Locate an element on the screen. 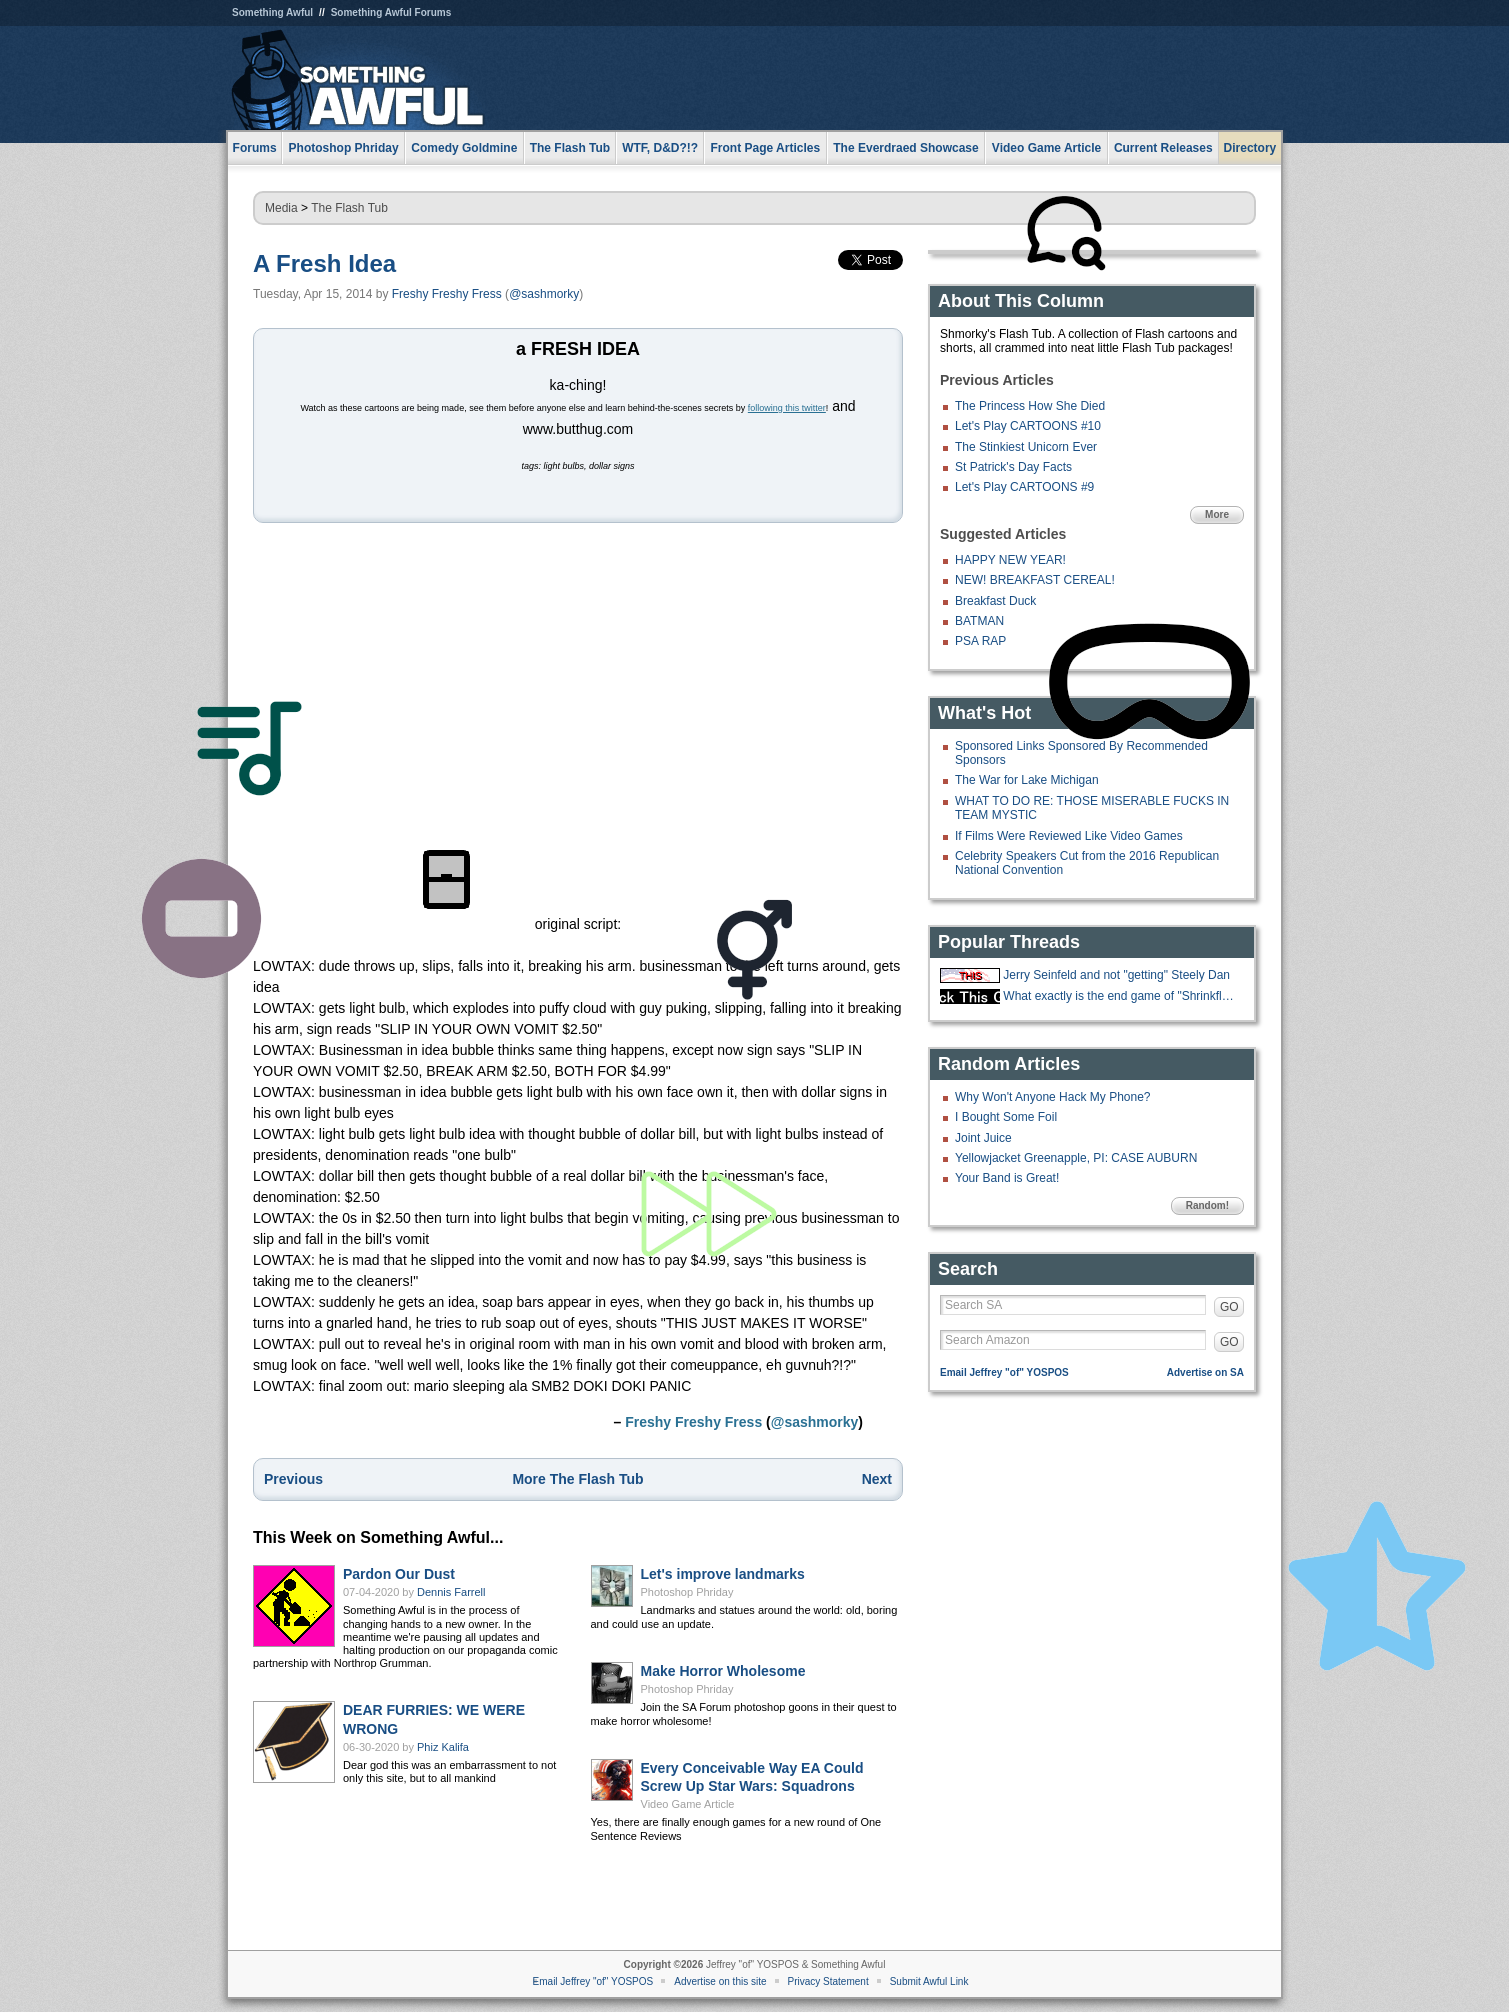 The width and height of the screenshot is (1509, 2012). indicates a partial or half-star rating is located at coordinates (1377, 1594).